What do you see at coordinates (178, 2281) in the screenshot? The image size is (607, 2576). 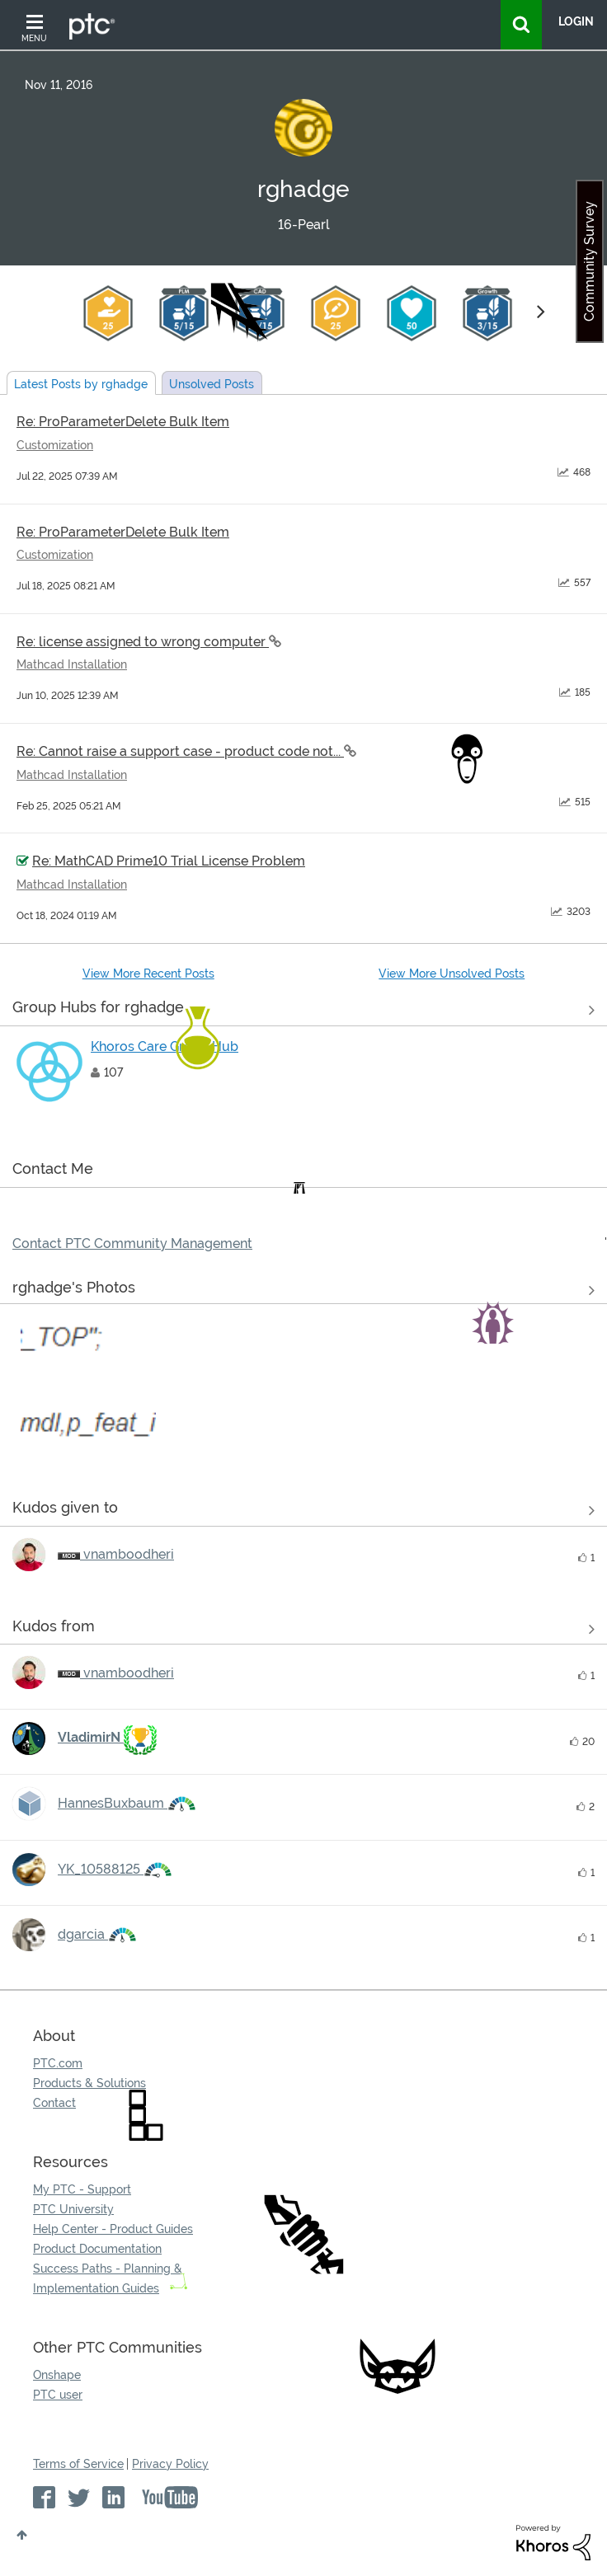 I see `select kick scooter as transportation mode` at bounding box center [178, 2281].